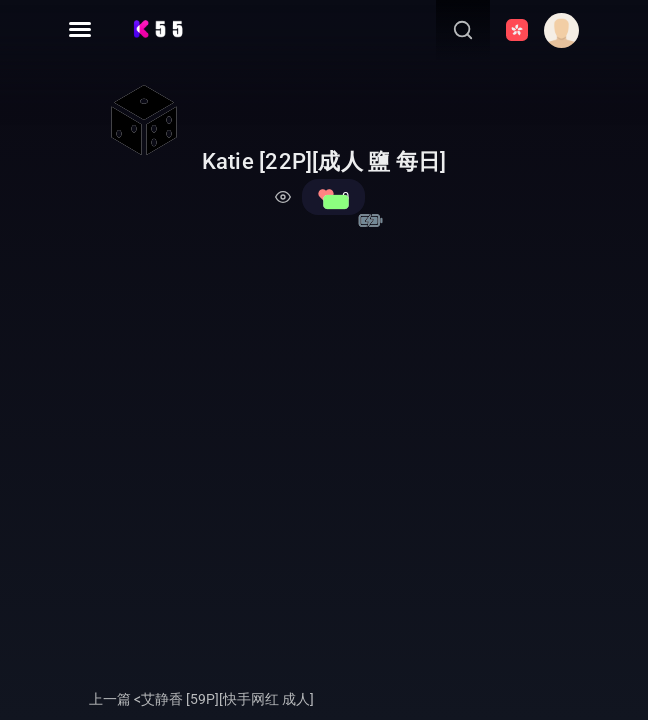  Describe the element at coordinates (144, 120) in the screenshot. I see `randomize or shuffle content` at that location.